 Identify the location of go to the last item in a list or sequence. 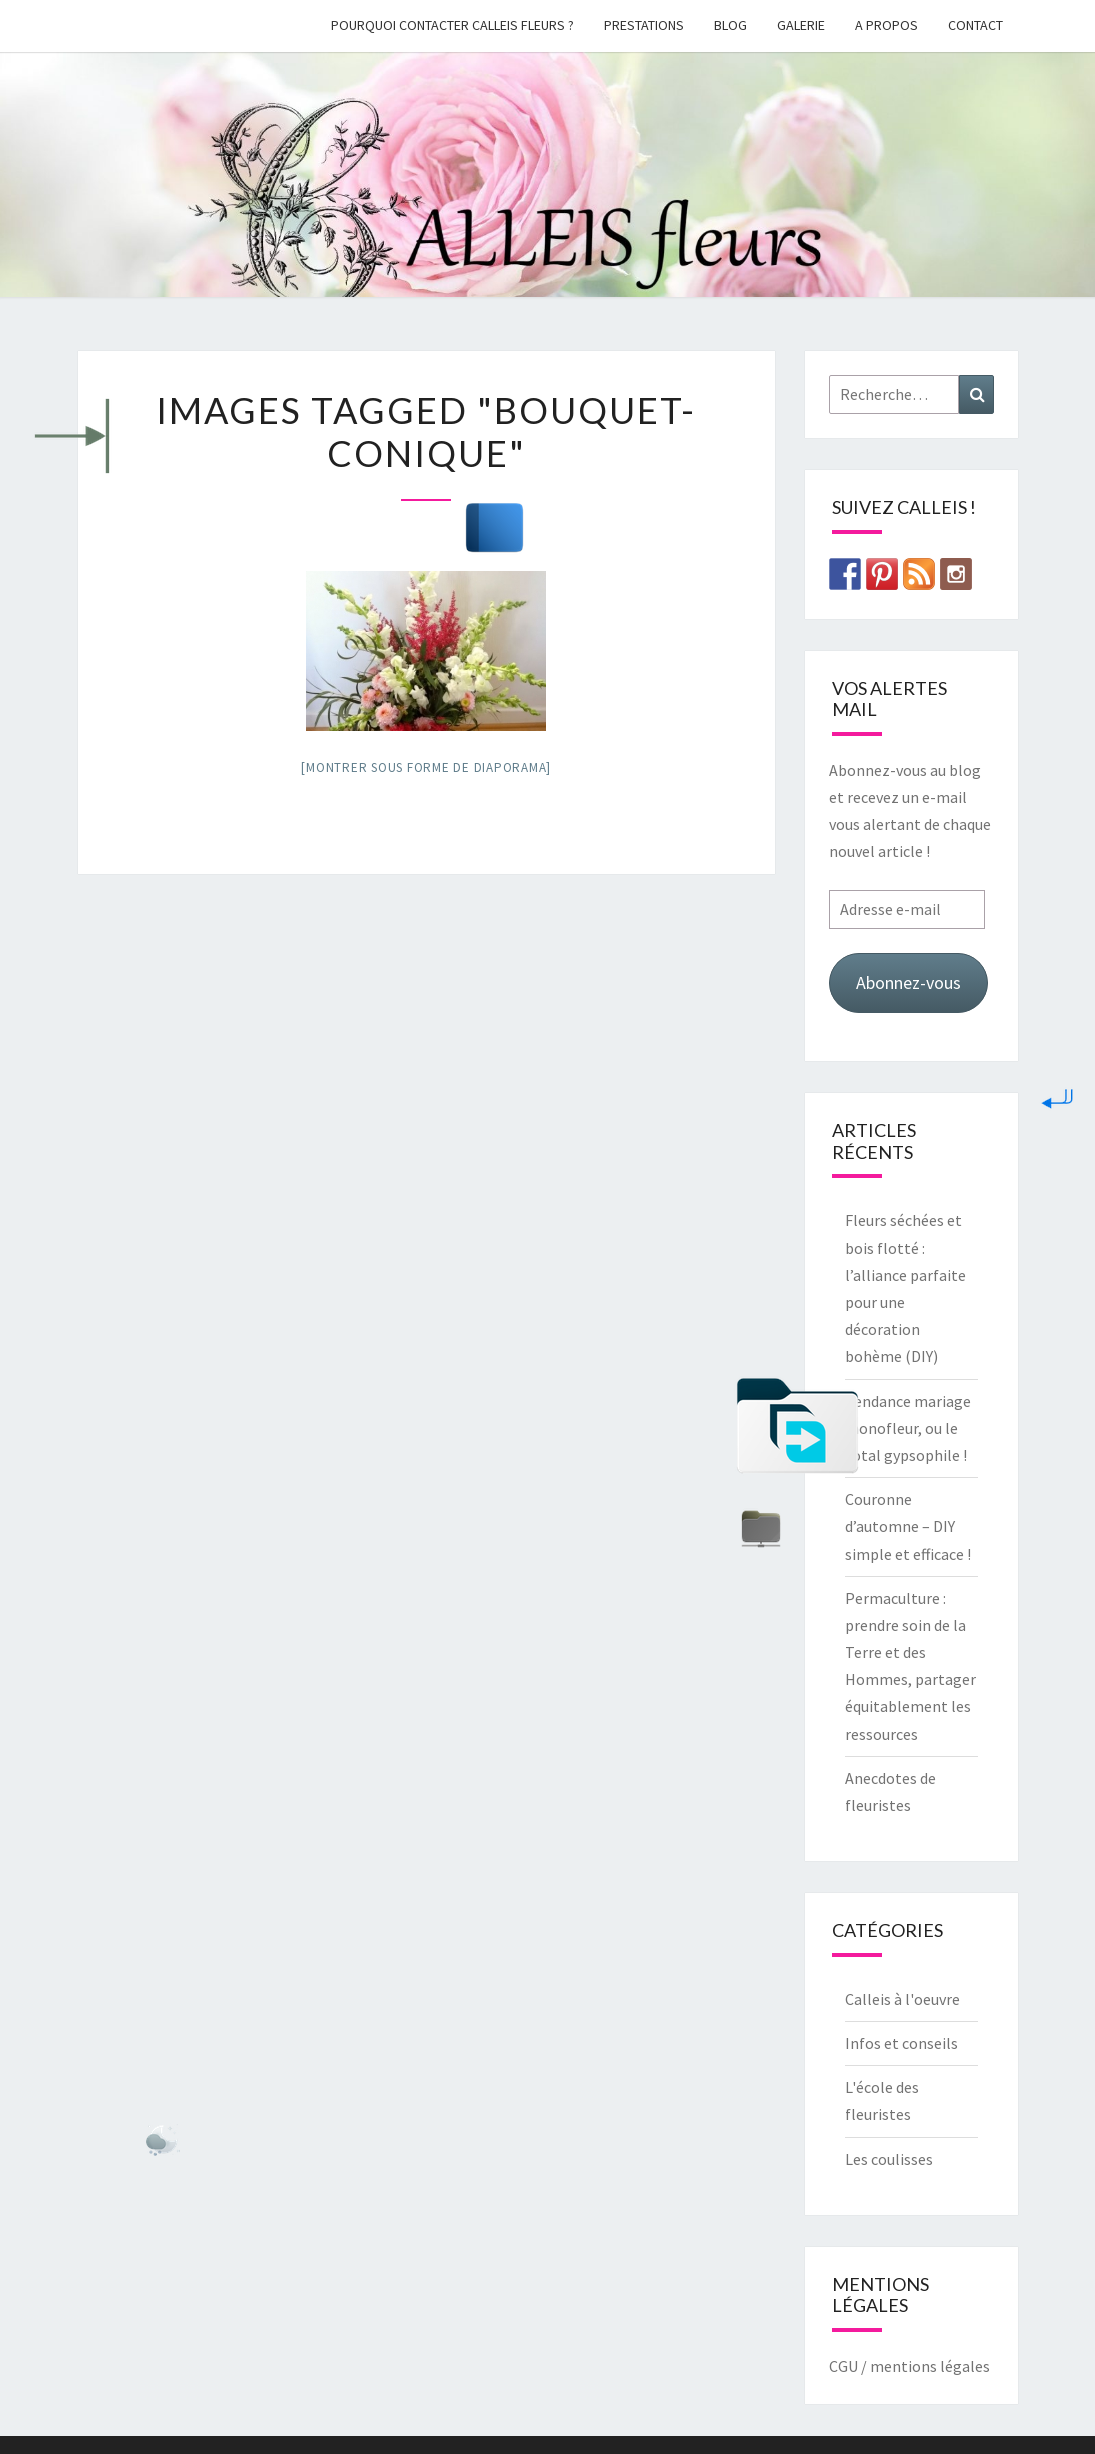
(72, 436).